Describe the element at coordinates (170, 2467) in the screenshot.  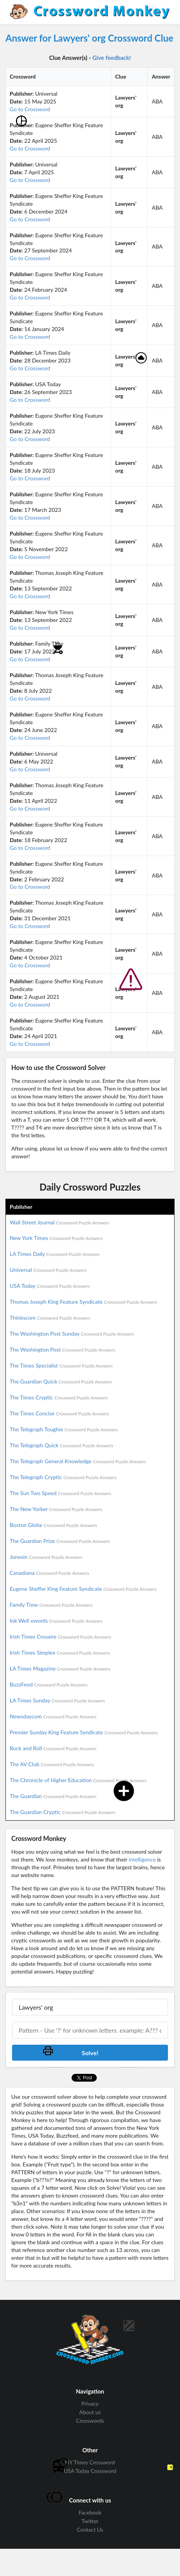
I see `align content to the right center` at that location.